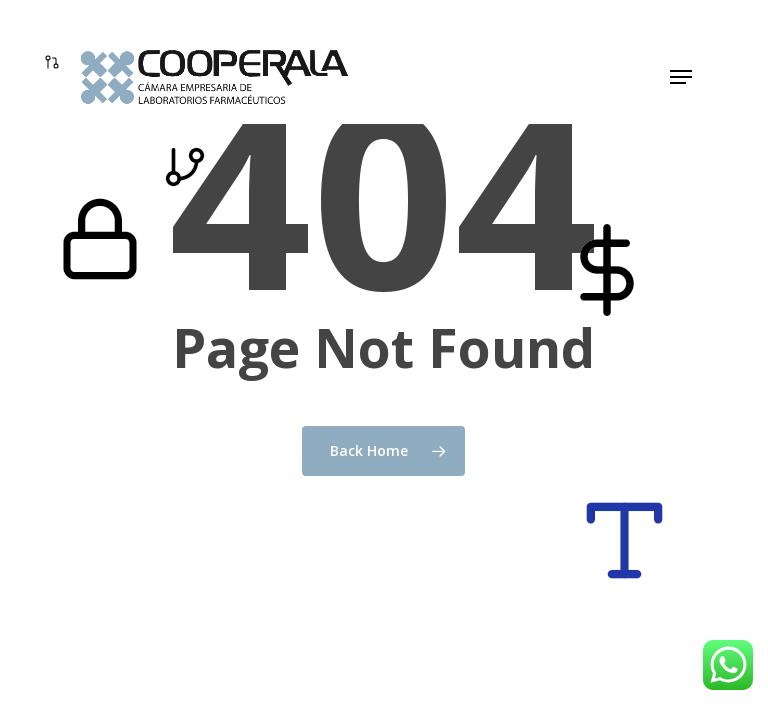  What do you see at coordinates (185, 167) in the screenshot?
I see `view repository branches` at bounding box center [185, 167].